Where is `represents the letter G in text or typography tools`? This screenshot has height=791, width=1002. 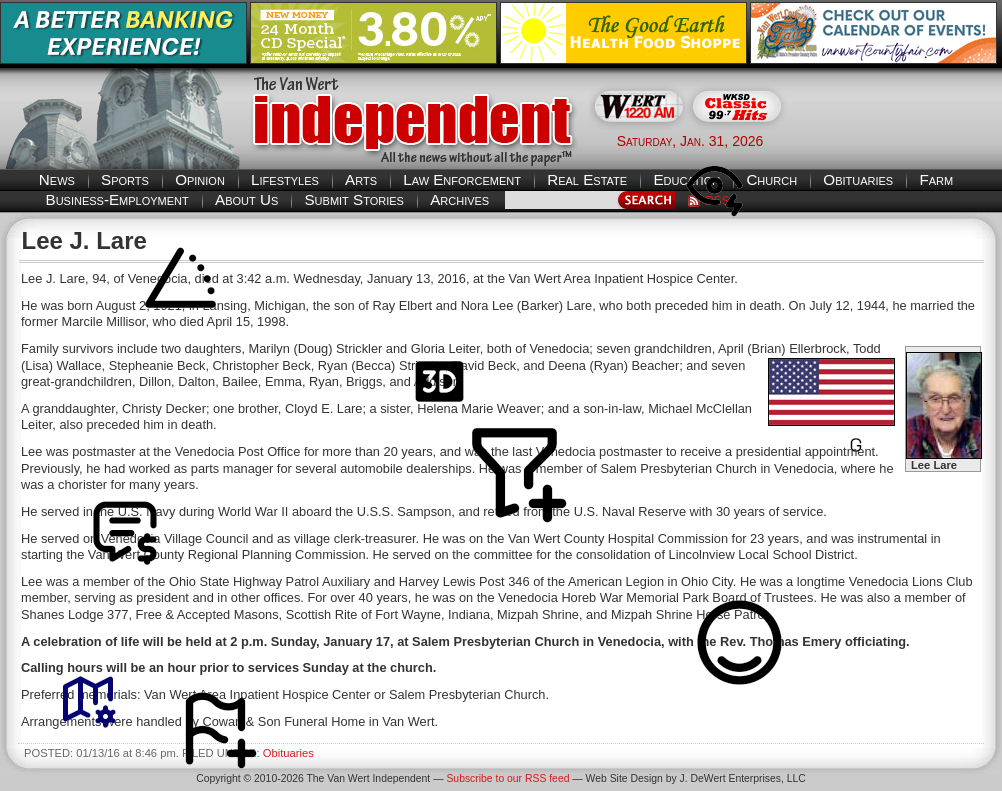
represents the letter G in text or typography tools is located at coordinates (856, 445).